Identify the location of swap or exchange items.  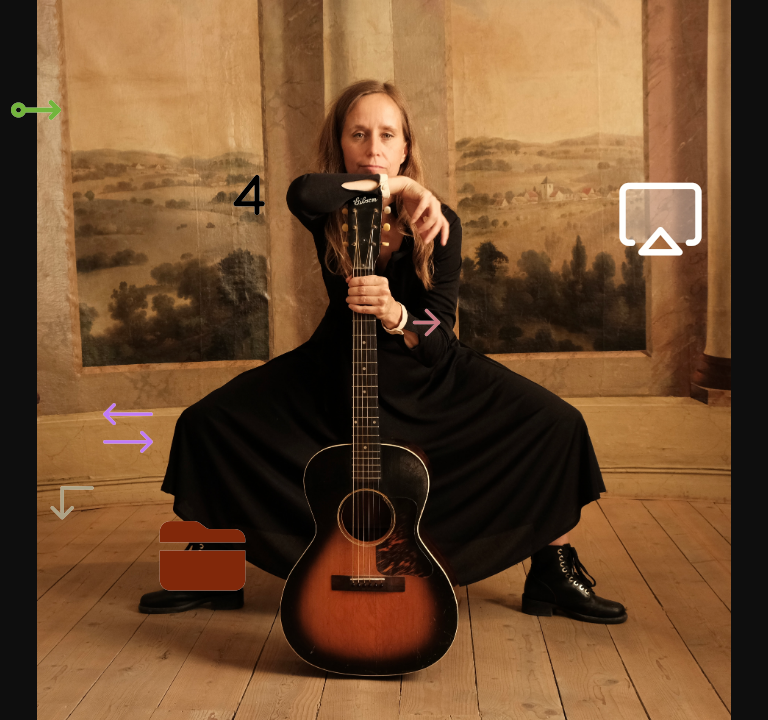
(128, 428).